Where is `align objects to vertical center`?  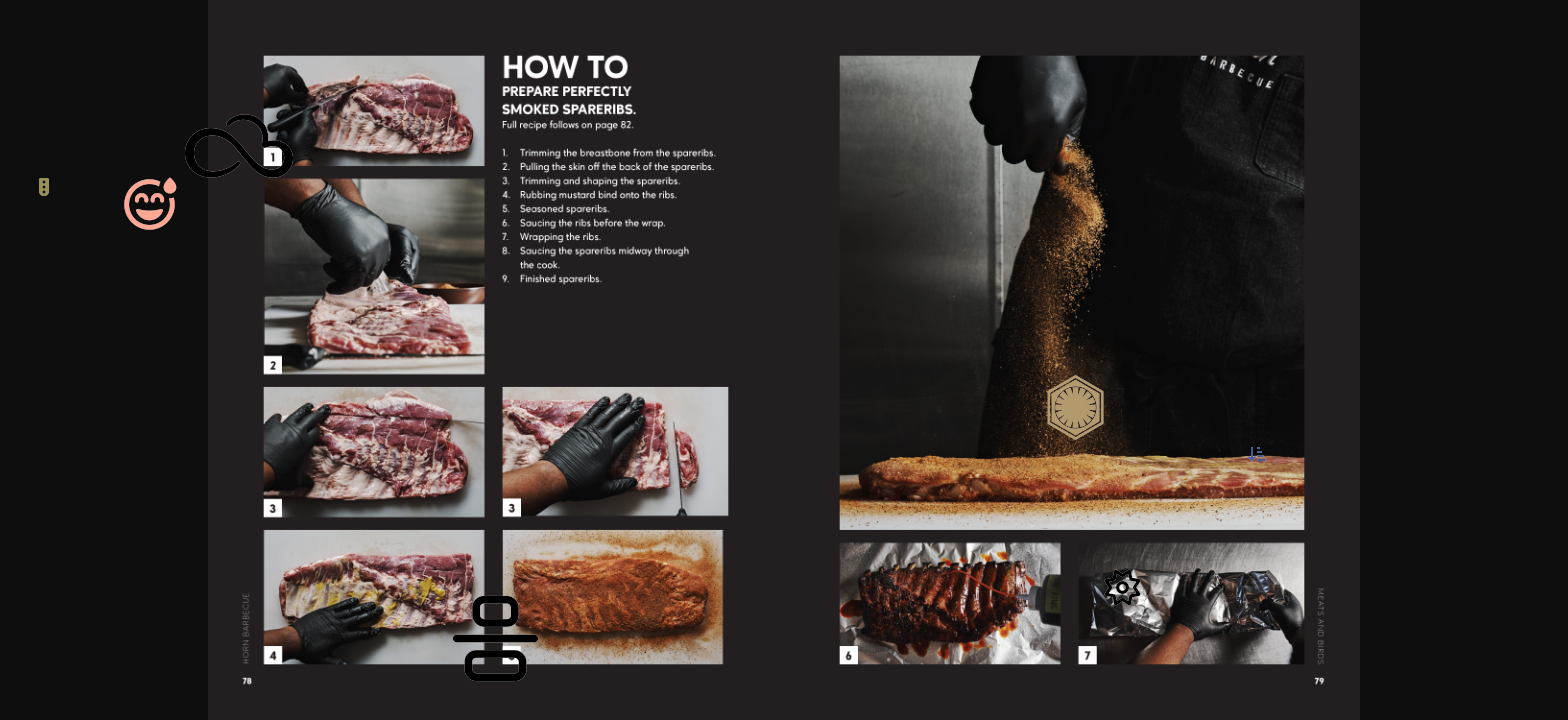 align objects to vertical center is located at coordinates (495, 638).